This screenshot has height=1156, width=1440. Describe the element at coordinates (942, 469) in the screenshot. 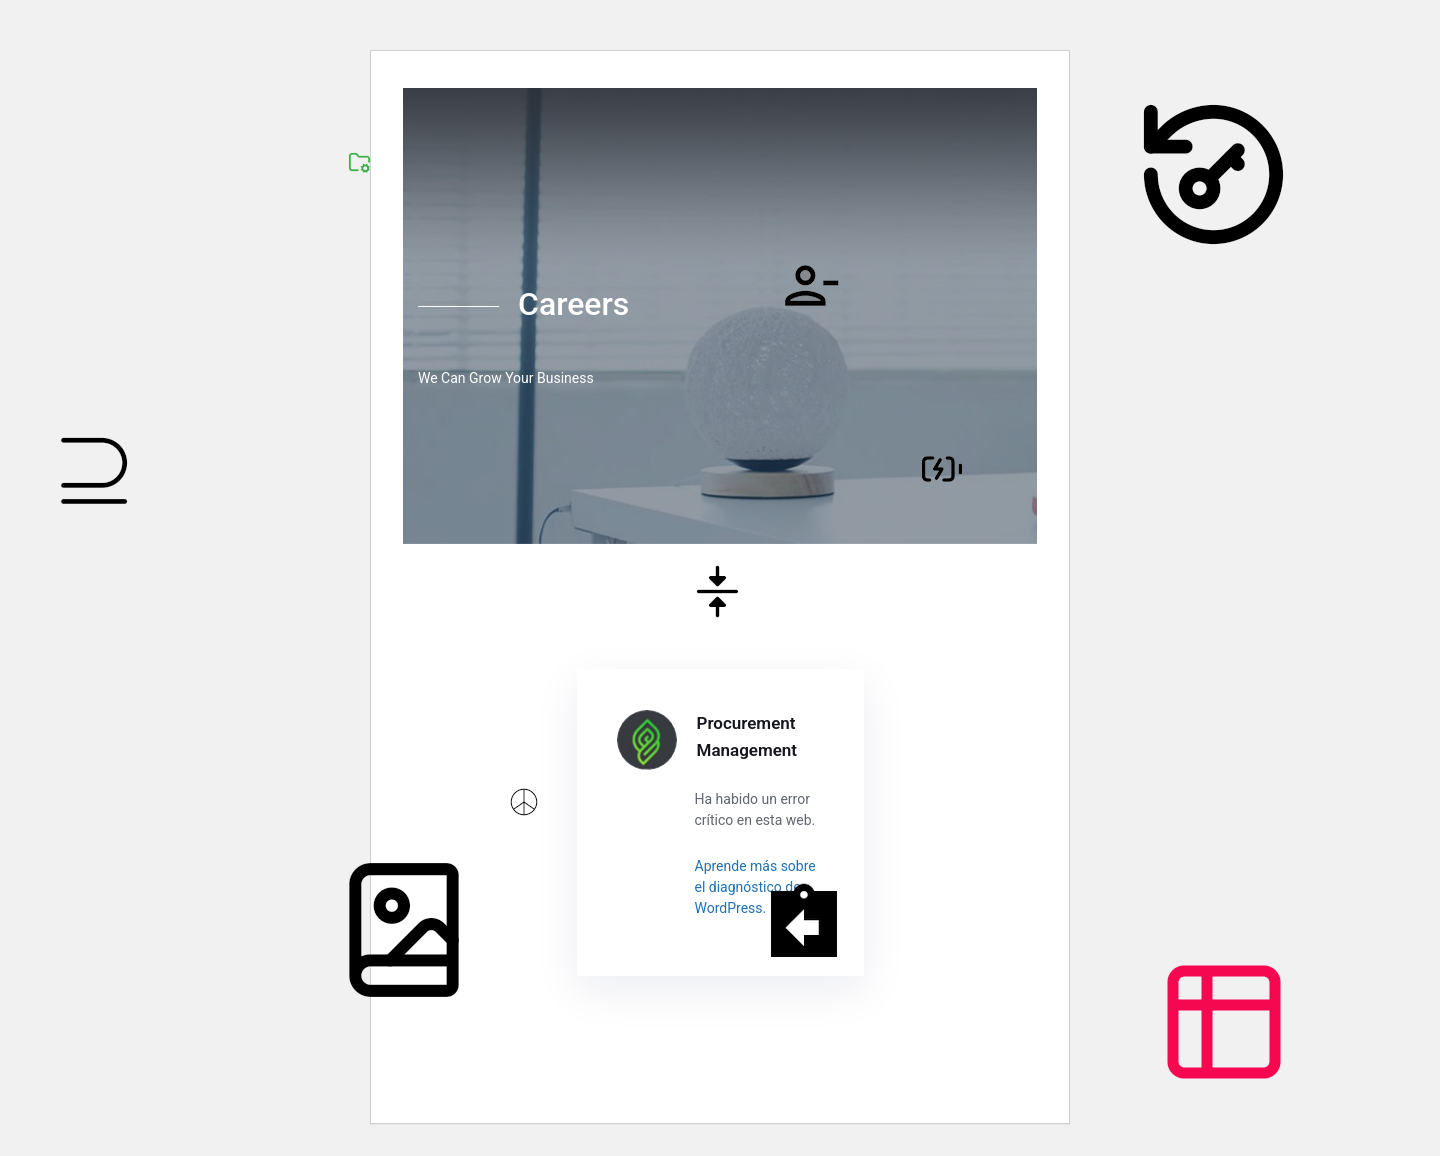

I see `indicates device is currently charging` at that location.